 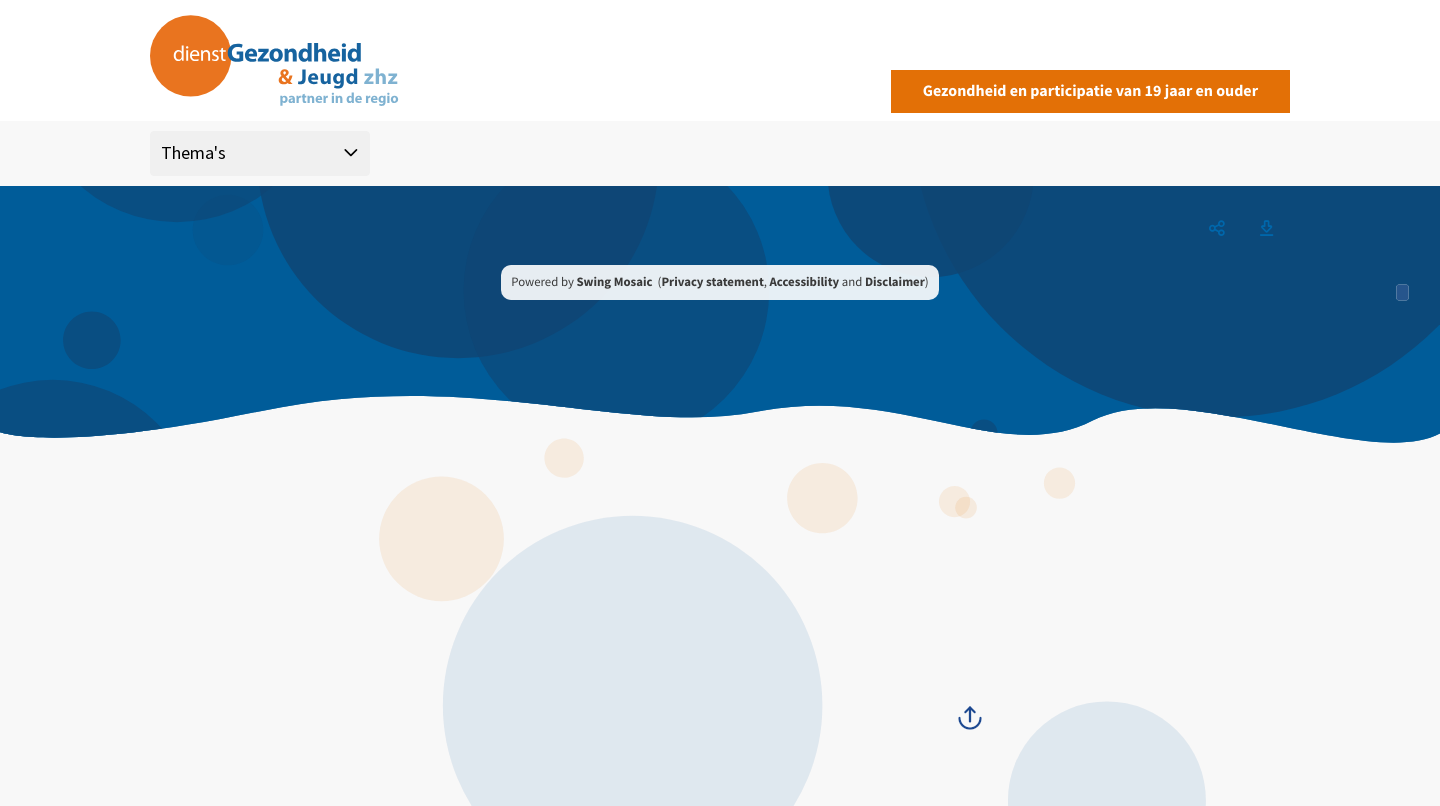 I want to click on switch to portrait orientation, so click(x=1402, y=292).